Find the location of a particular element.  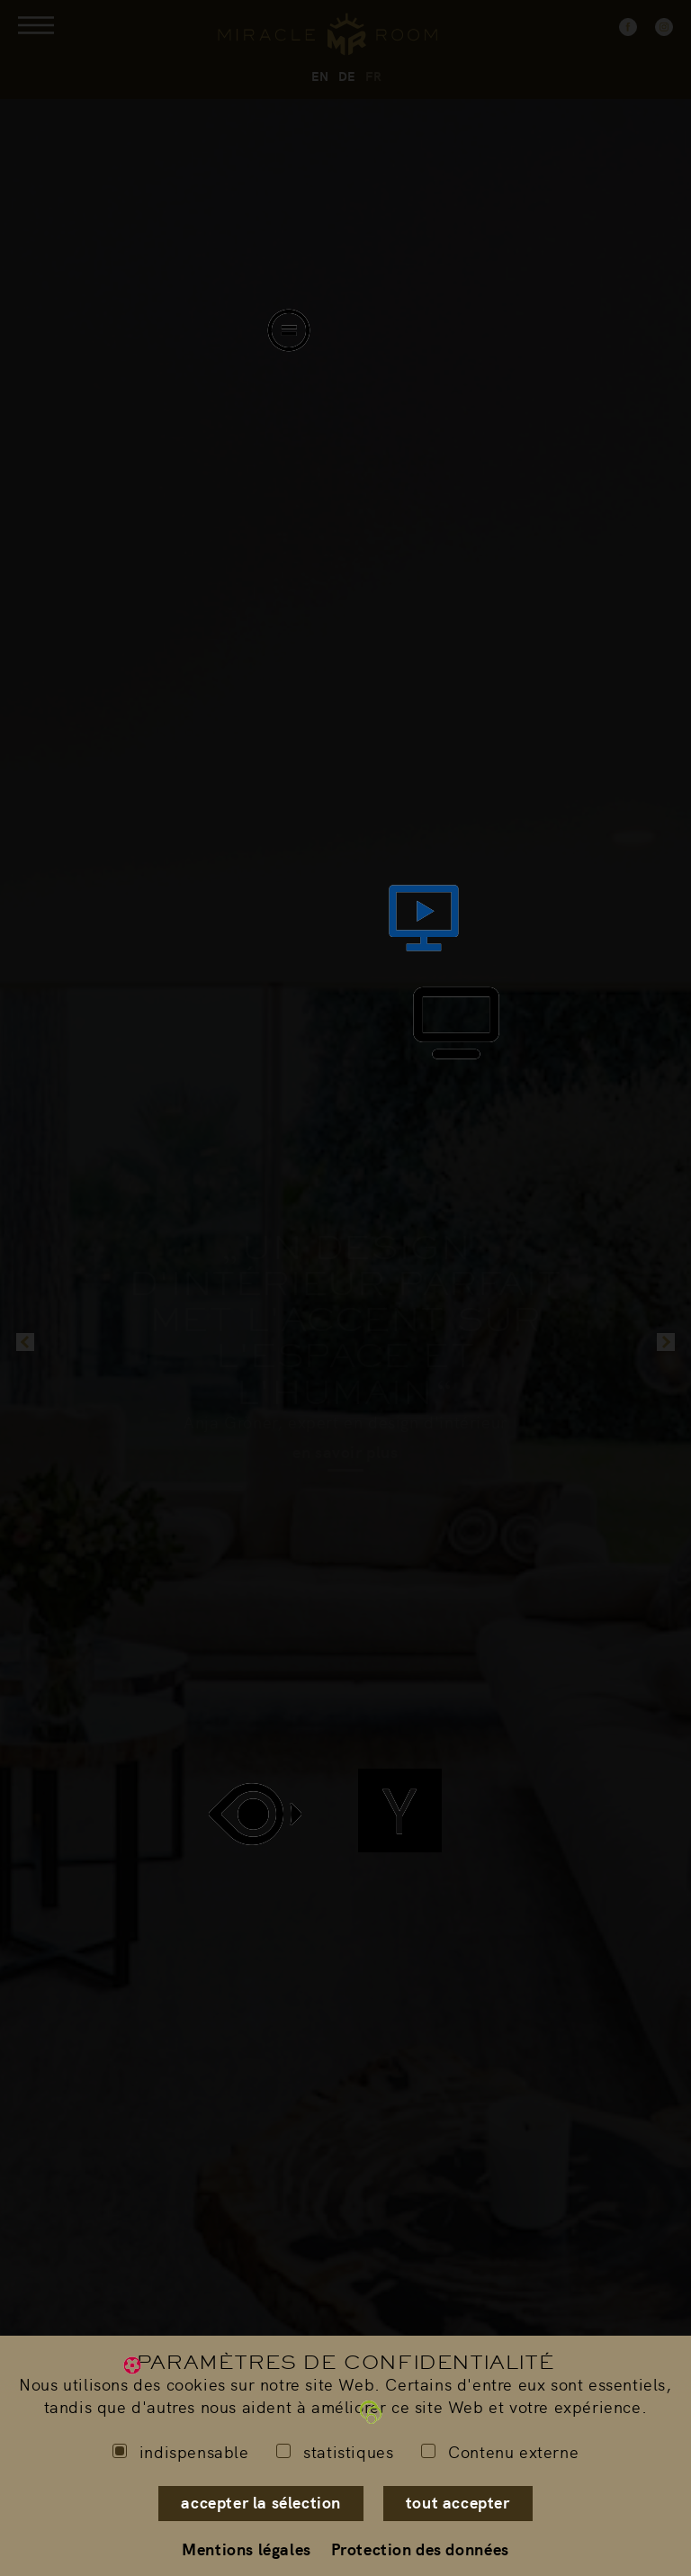

access sports or soccer-related content is located at coordinates (132, 2365).